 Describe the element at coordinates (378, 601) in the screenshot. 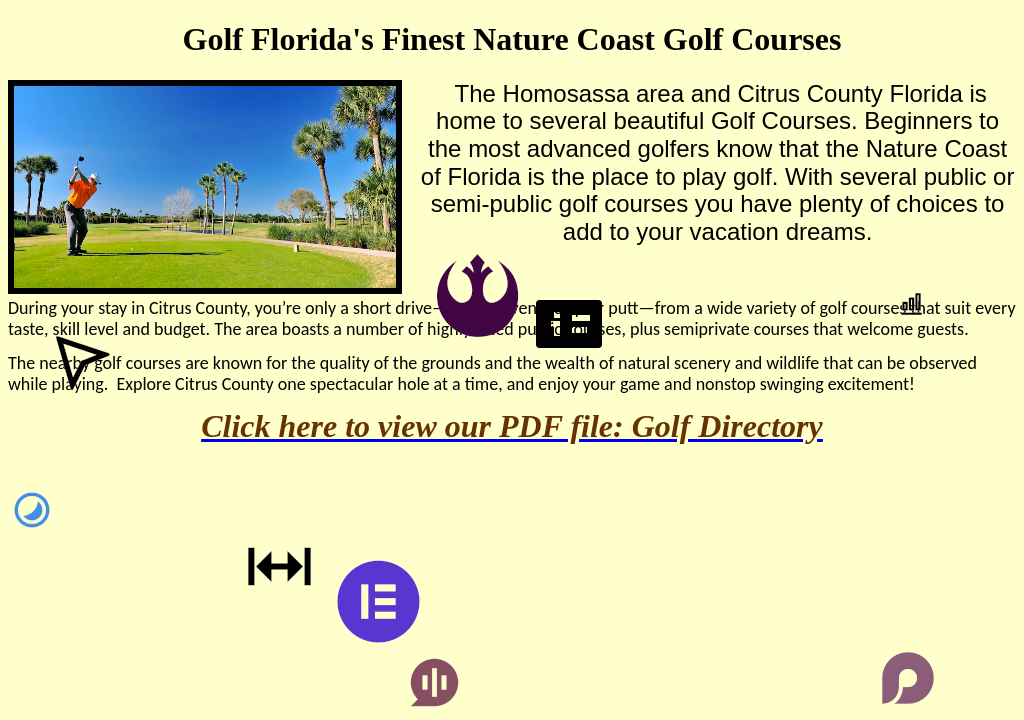

I see `elementor website builder logo` at that location.